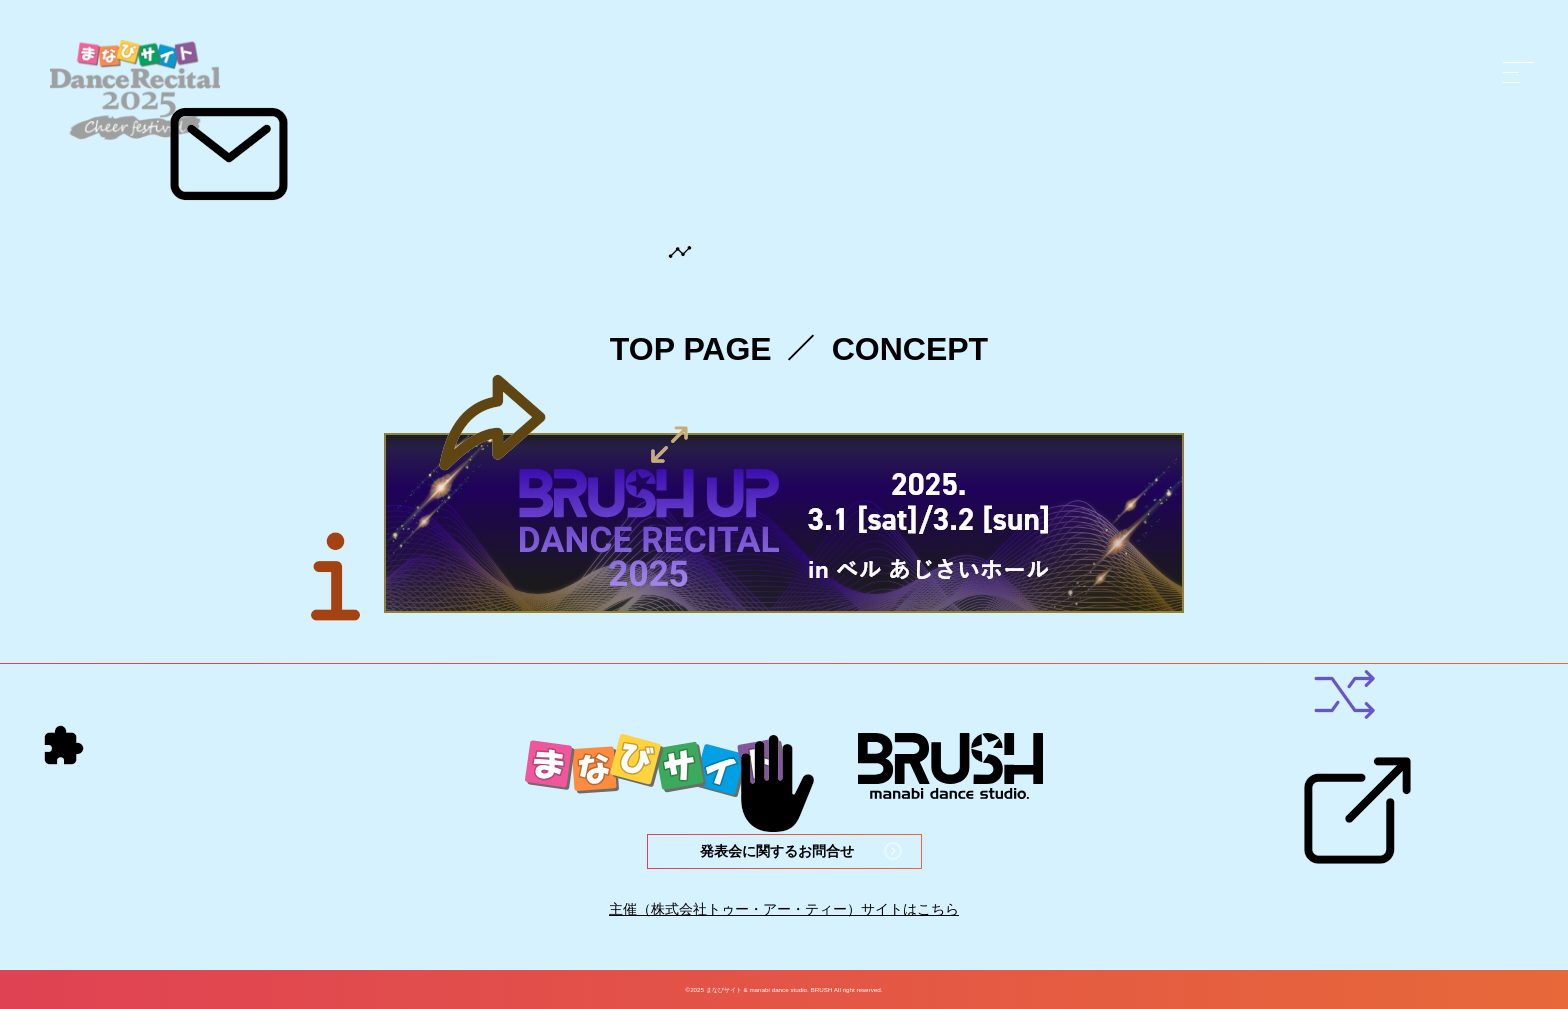 This screenshot has height=1009, width=1568. Describe the element at coordinates (669, 444) in the screenshot. I see `expand to fullscreen mode` at that location.